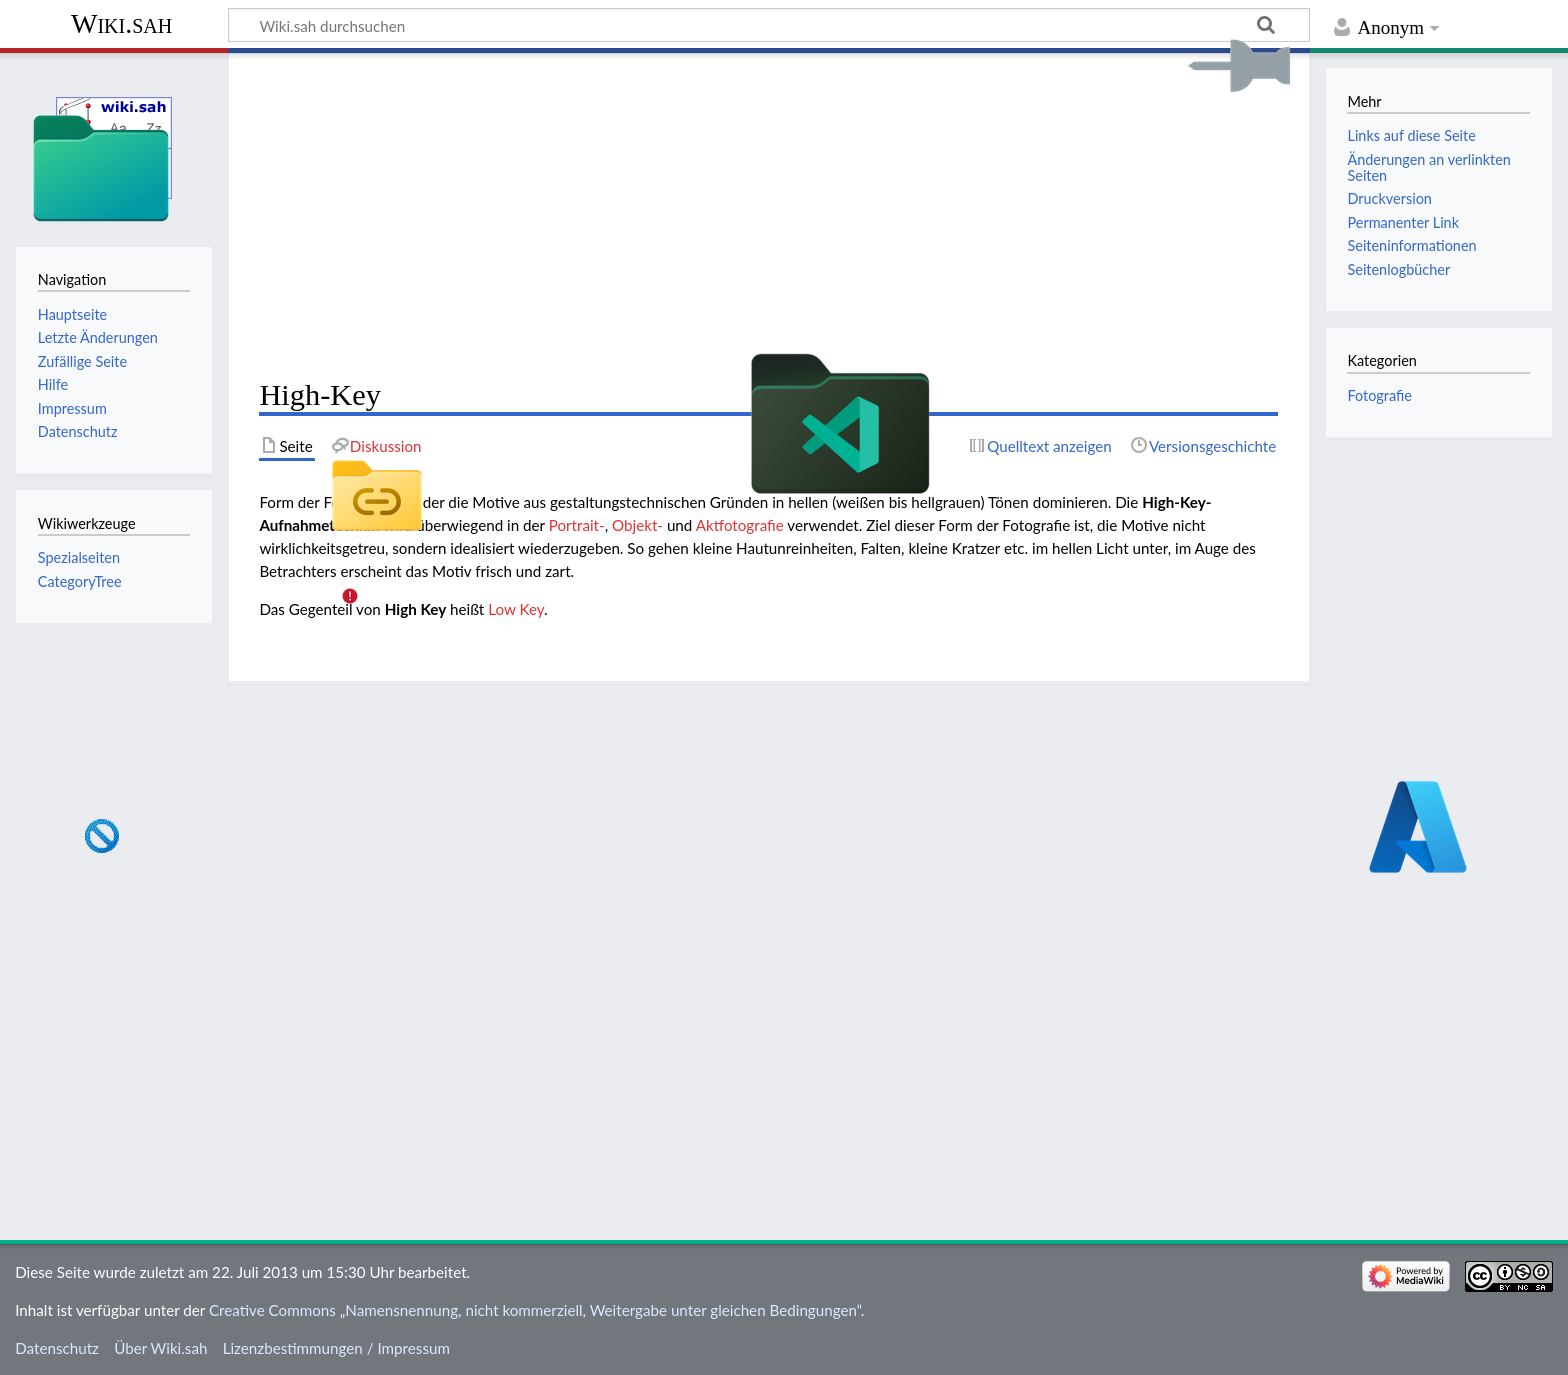 The width and height of the screenshot is (1568, 1375). What do you see at coordinates (350, 596) in the screenshot?
I see `indicates important or critical status` at bounding box center [350, 596].